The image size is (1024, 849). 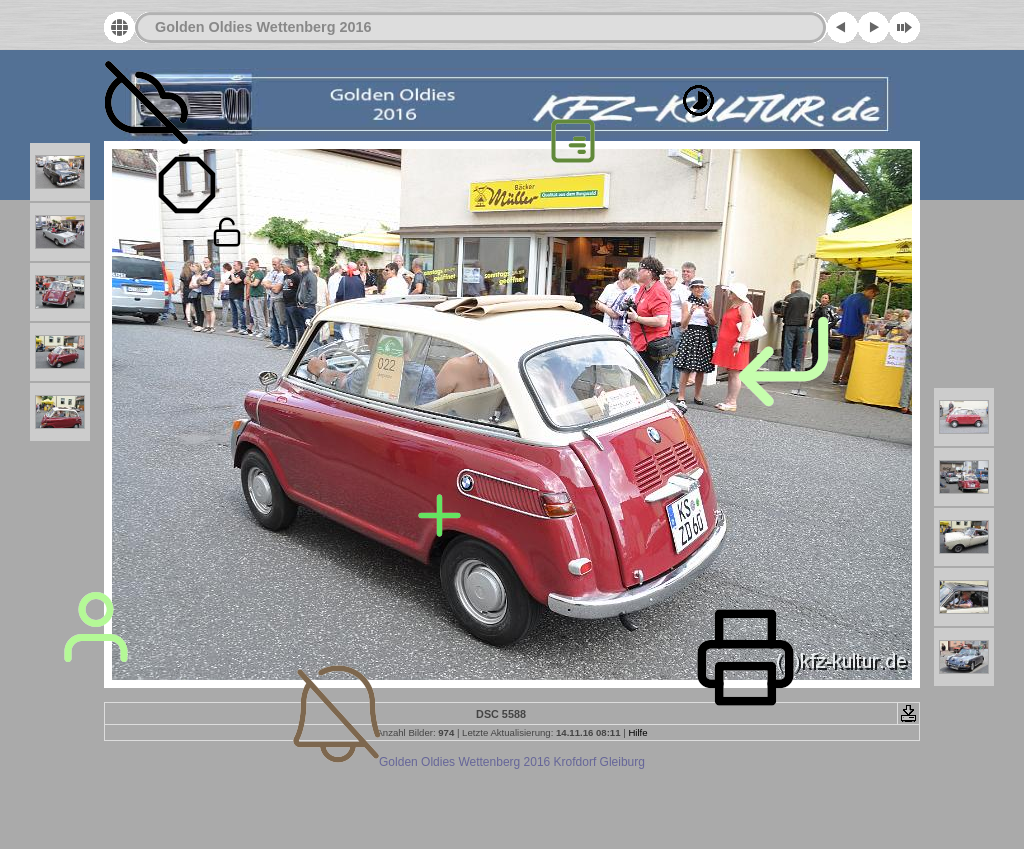 What do you see at coordinates (96, 627) in the screenshot?
I see `view your profile` at bounding box center [96, 627].